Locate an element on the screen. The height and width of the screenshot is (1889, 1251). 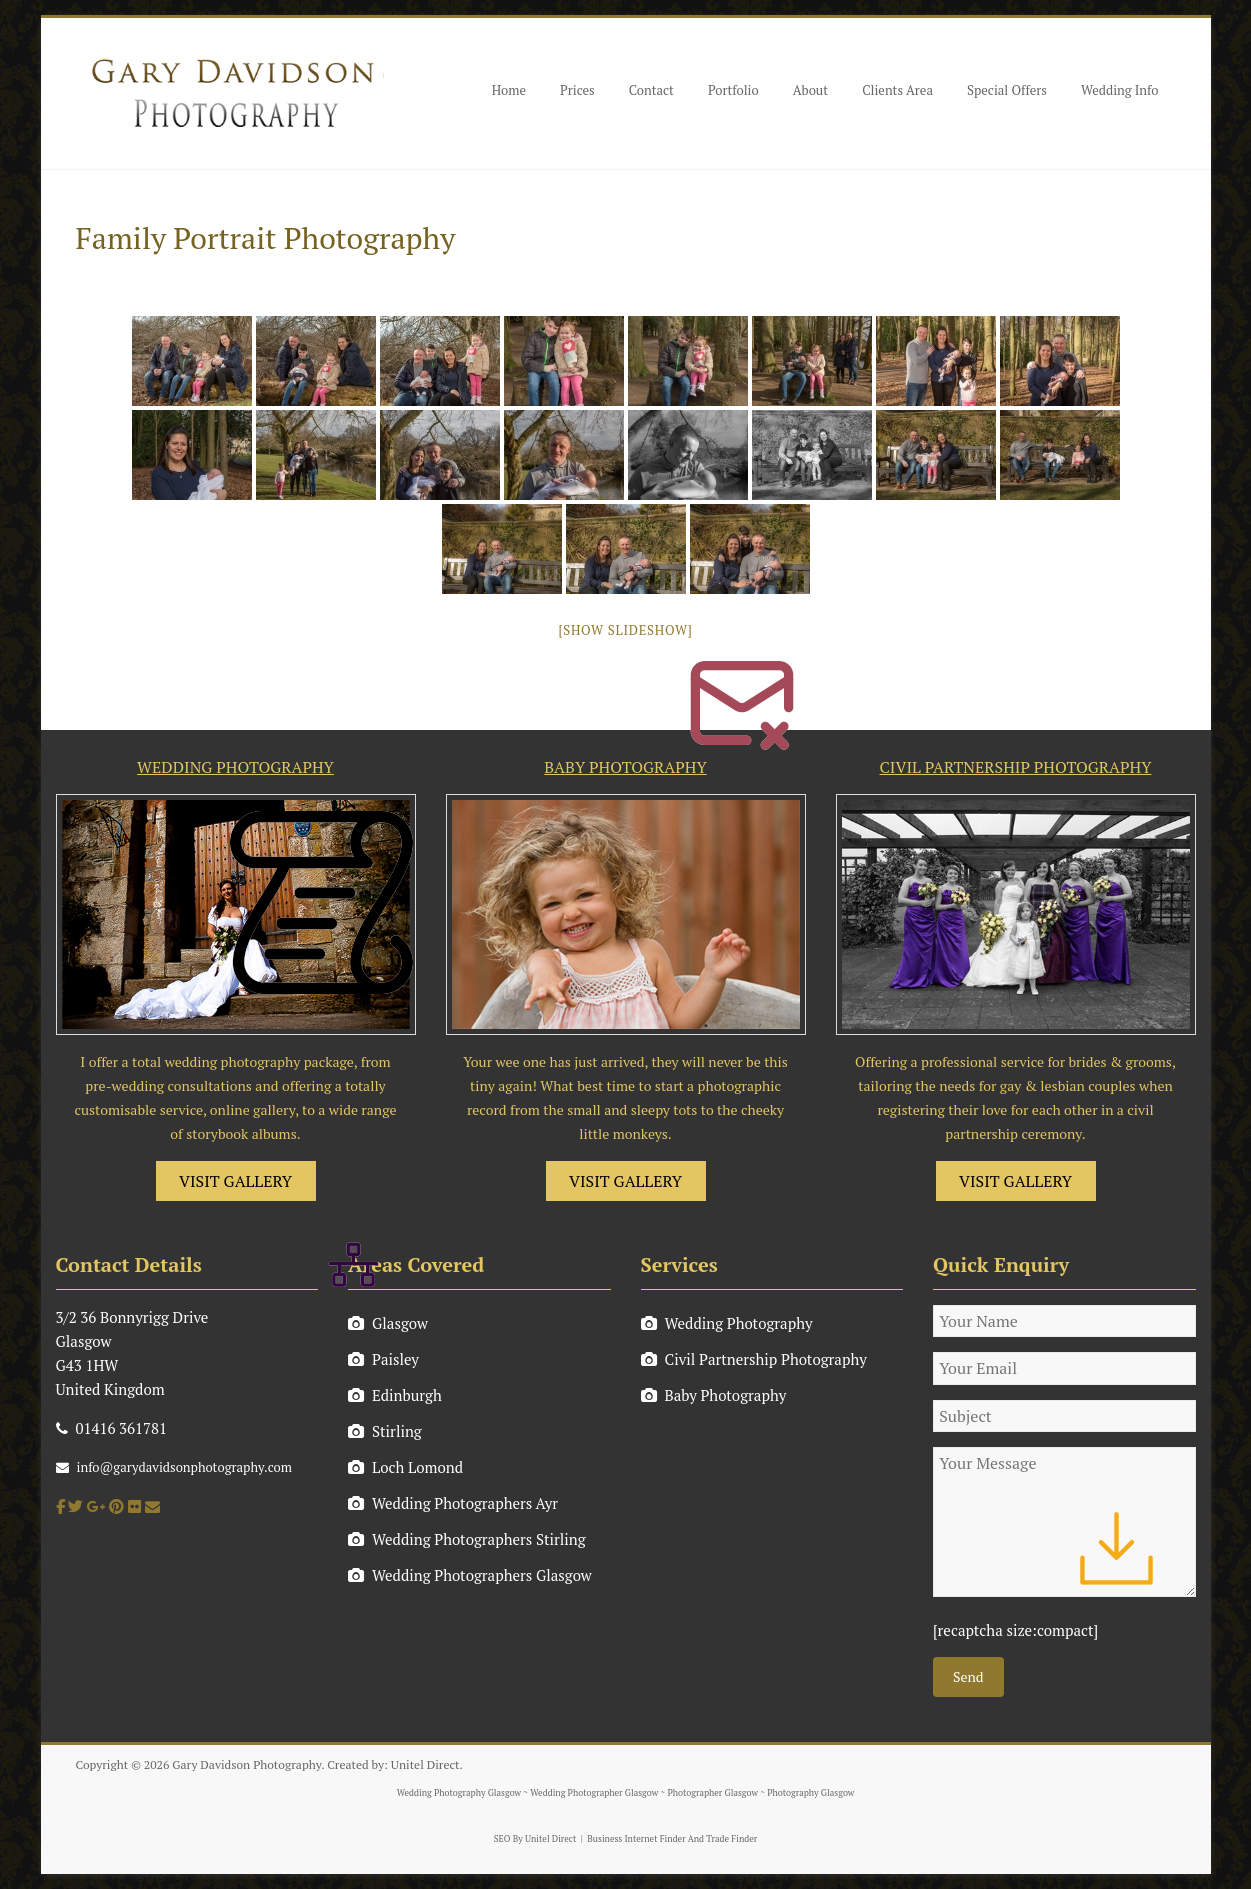
download a file is located at coordinates (1116, 1551).